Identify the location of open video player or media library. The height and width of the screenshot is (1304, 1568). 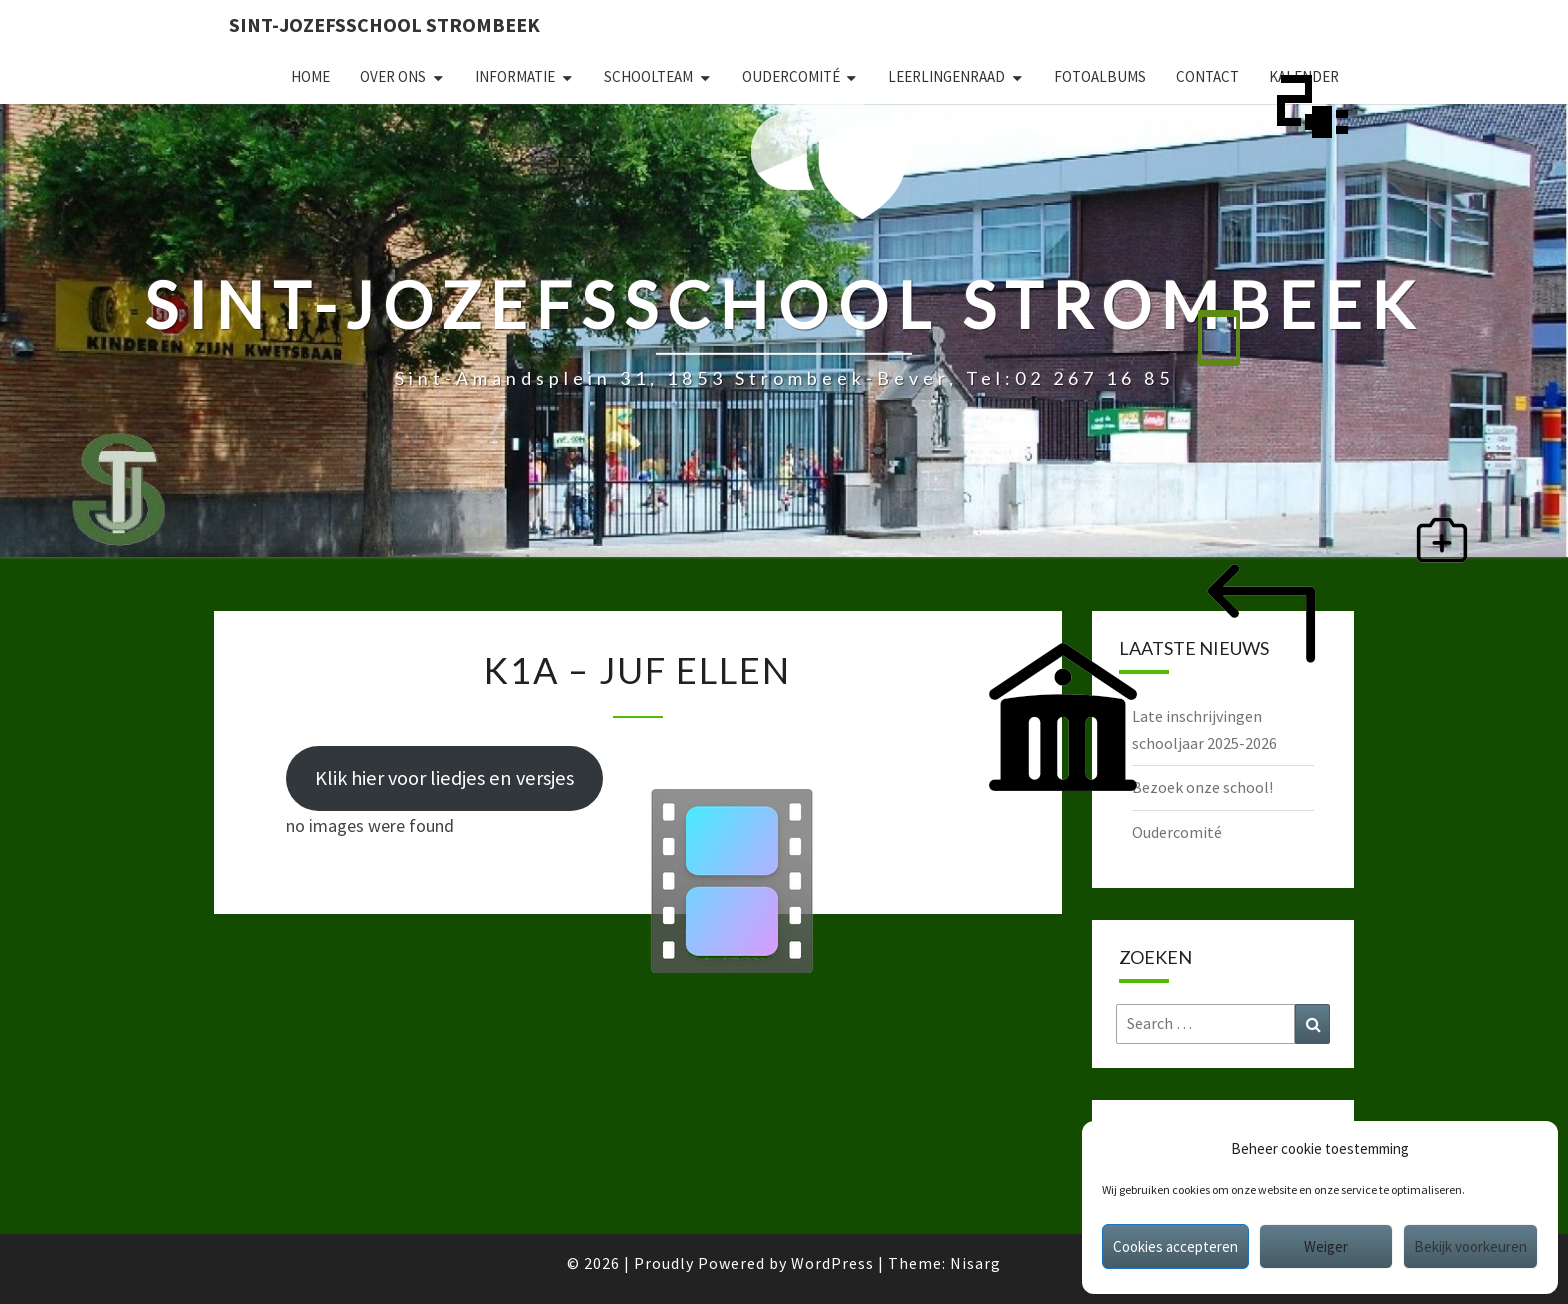
(732, 881).